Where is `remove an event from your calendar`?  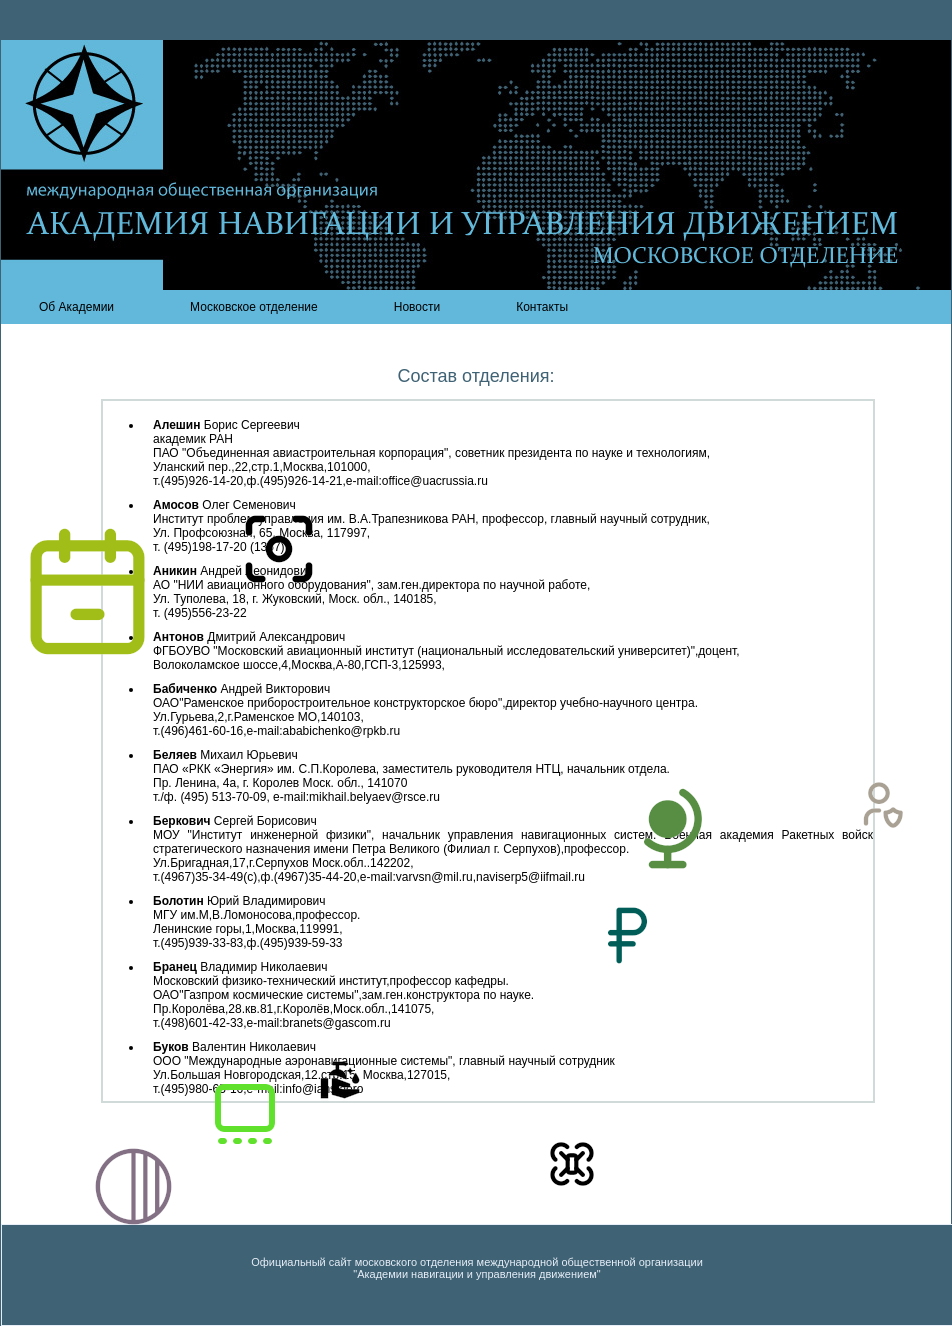 remove an event from your calendar is located at coordinates (87, 591).